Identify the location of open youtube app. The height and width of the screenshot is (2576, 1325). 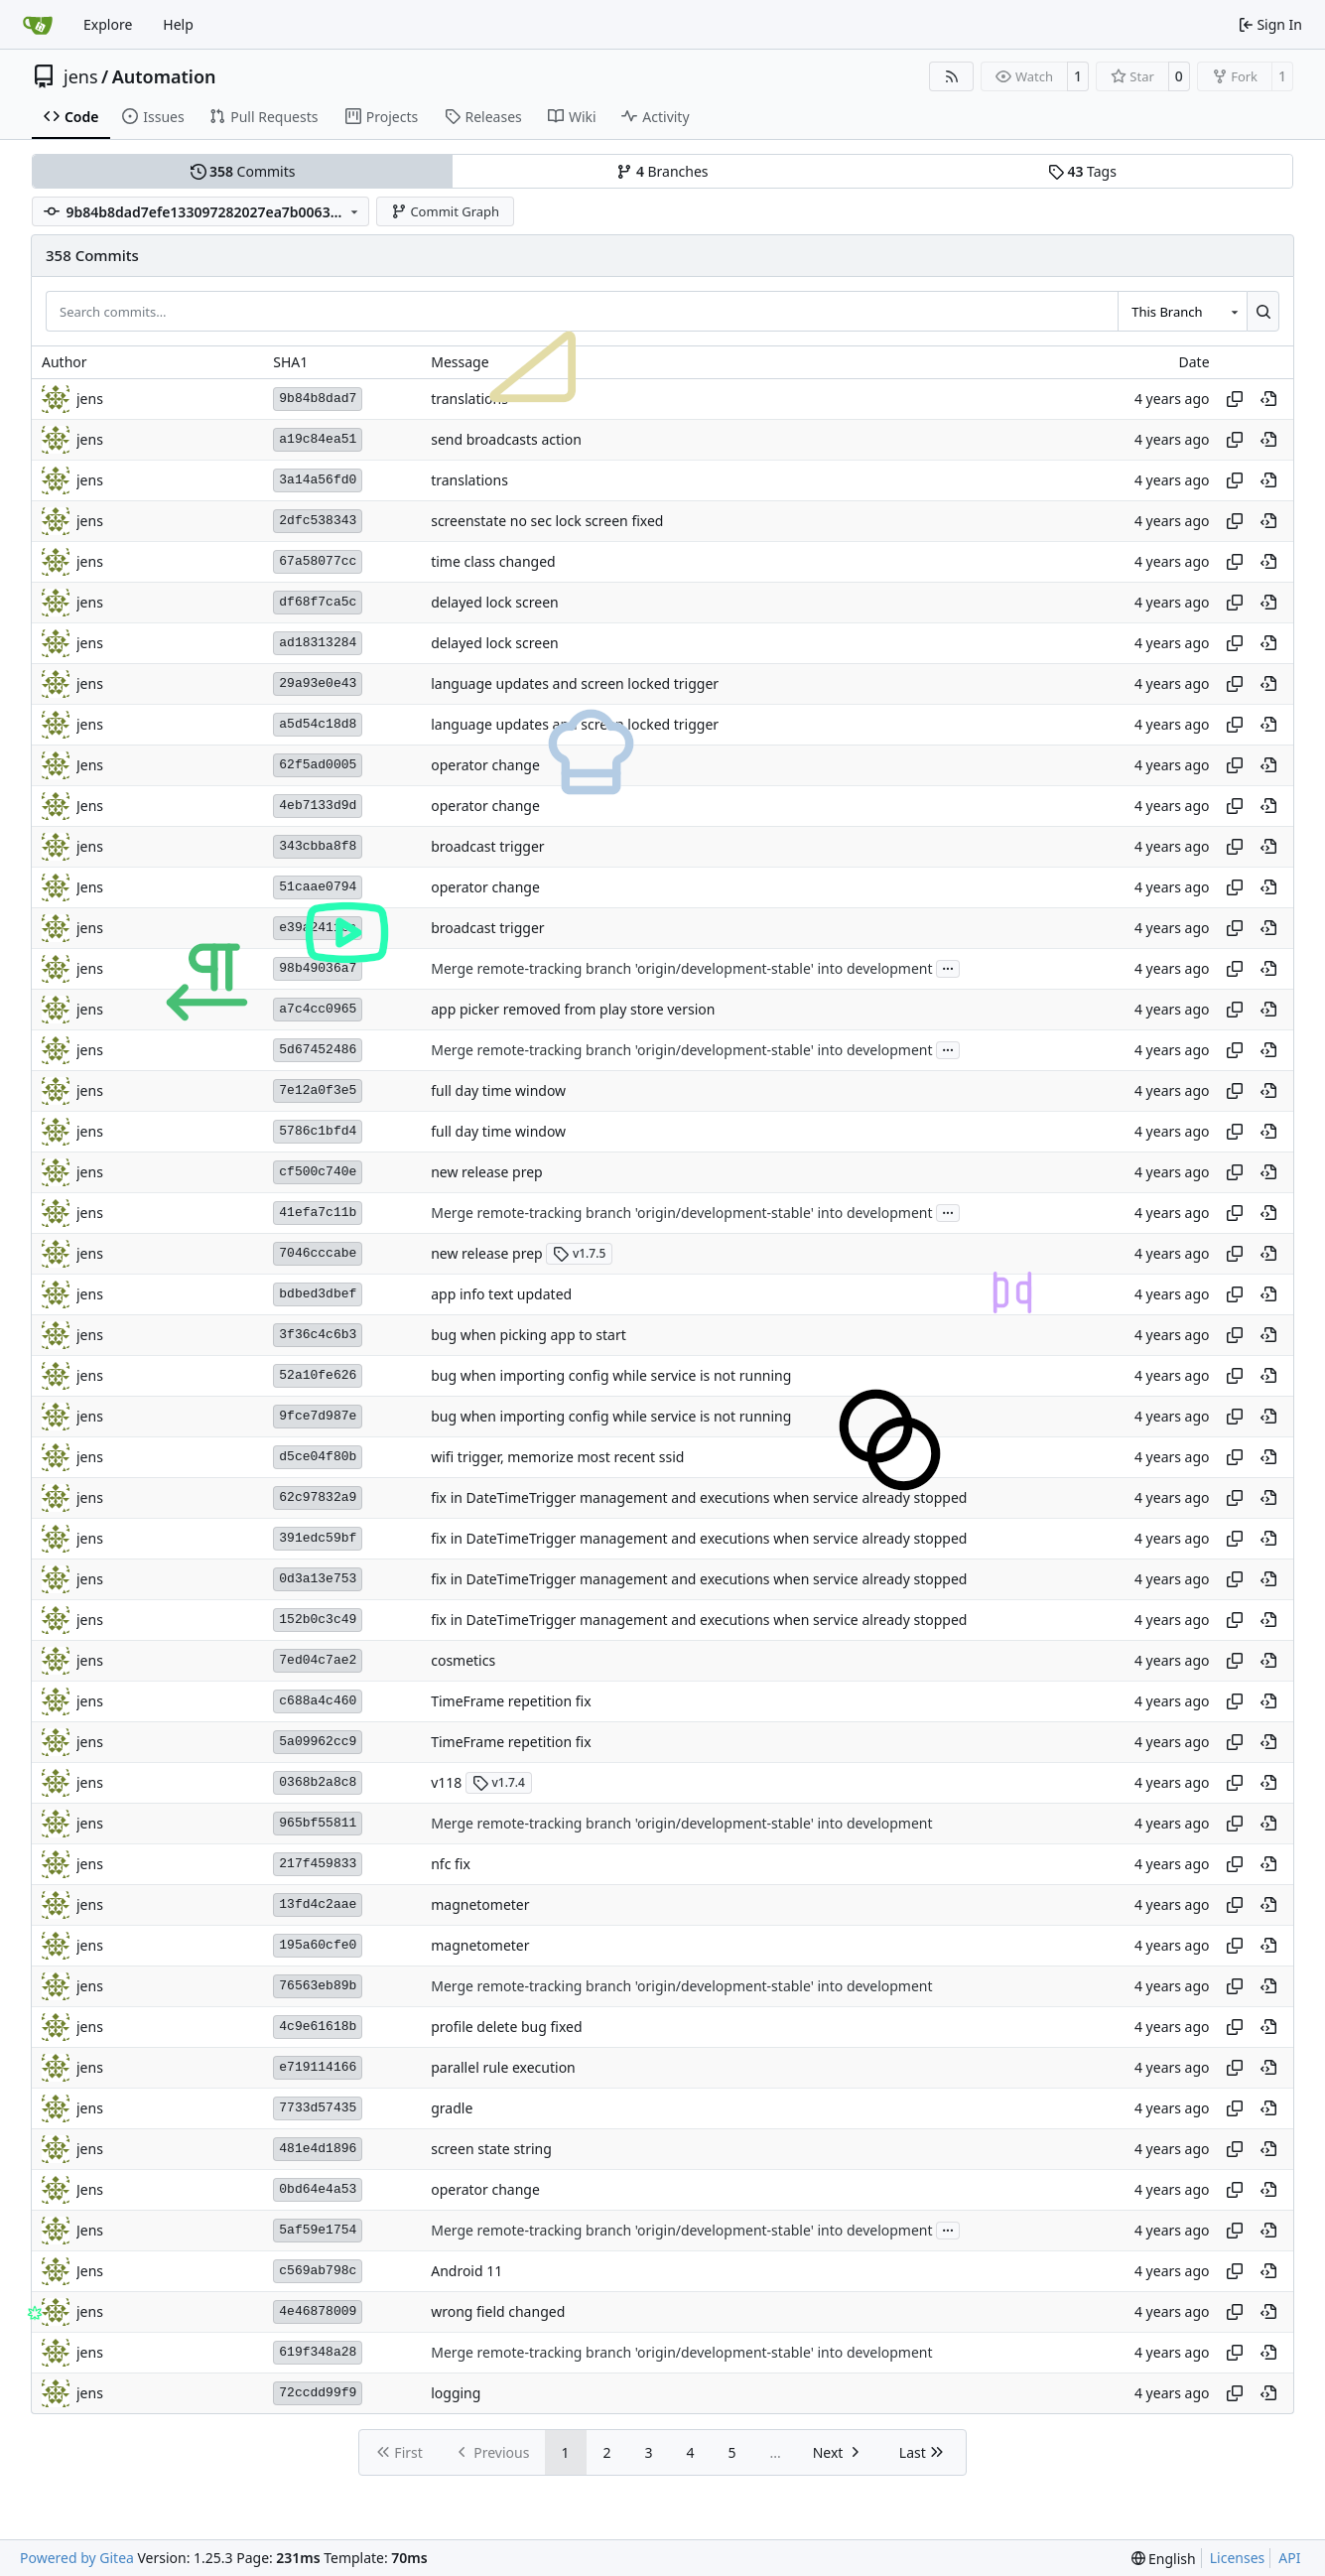
(346, 932).